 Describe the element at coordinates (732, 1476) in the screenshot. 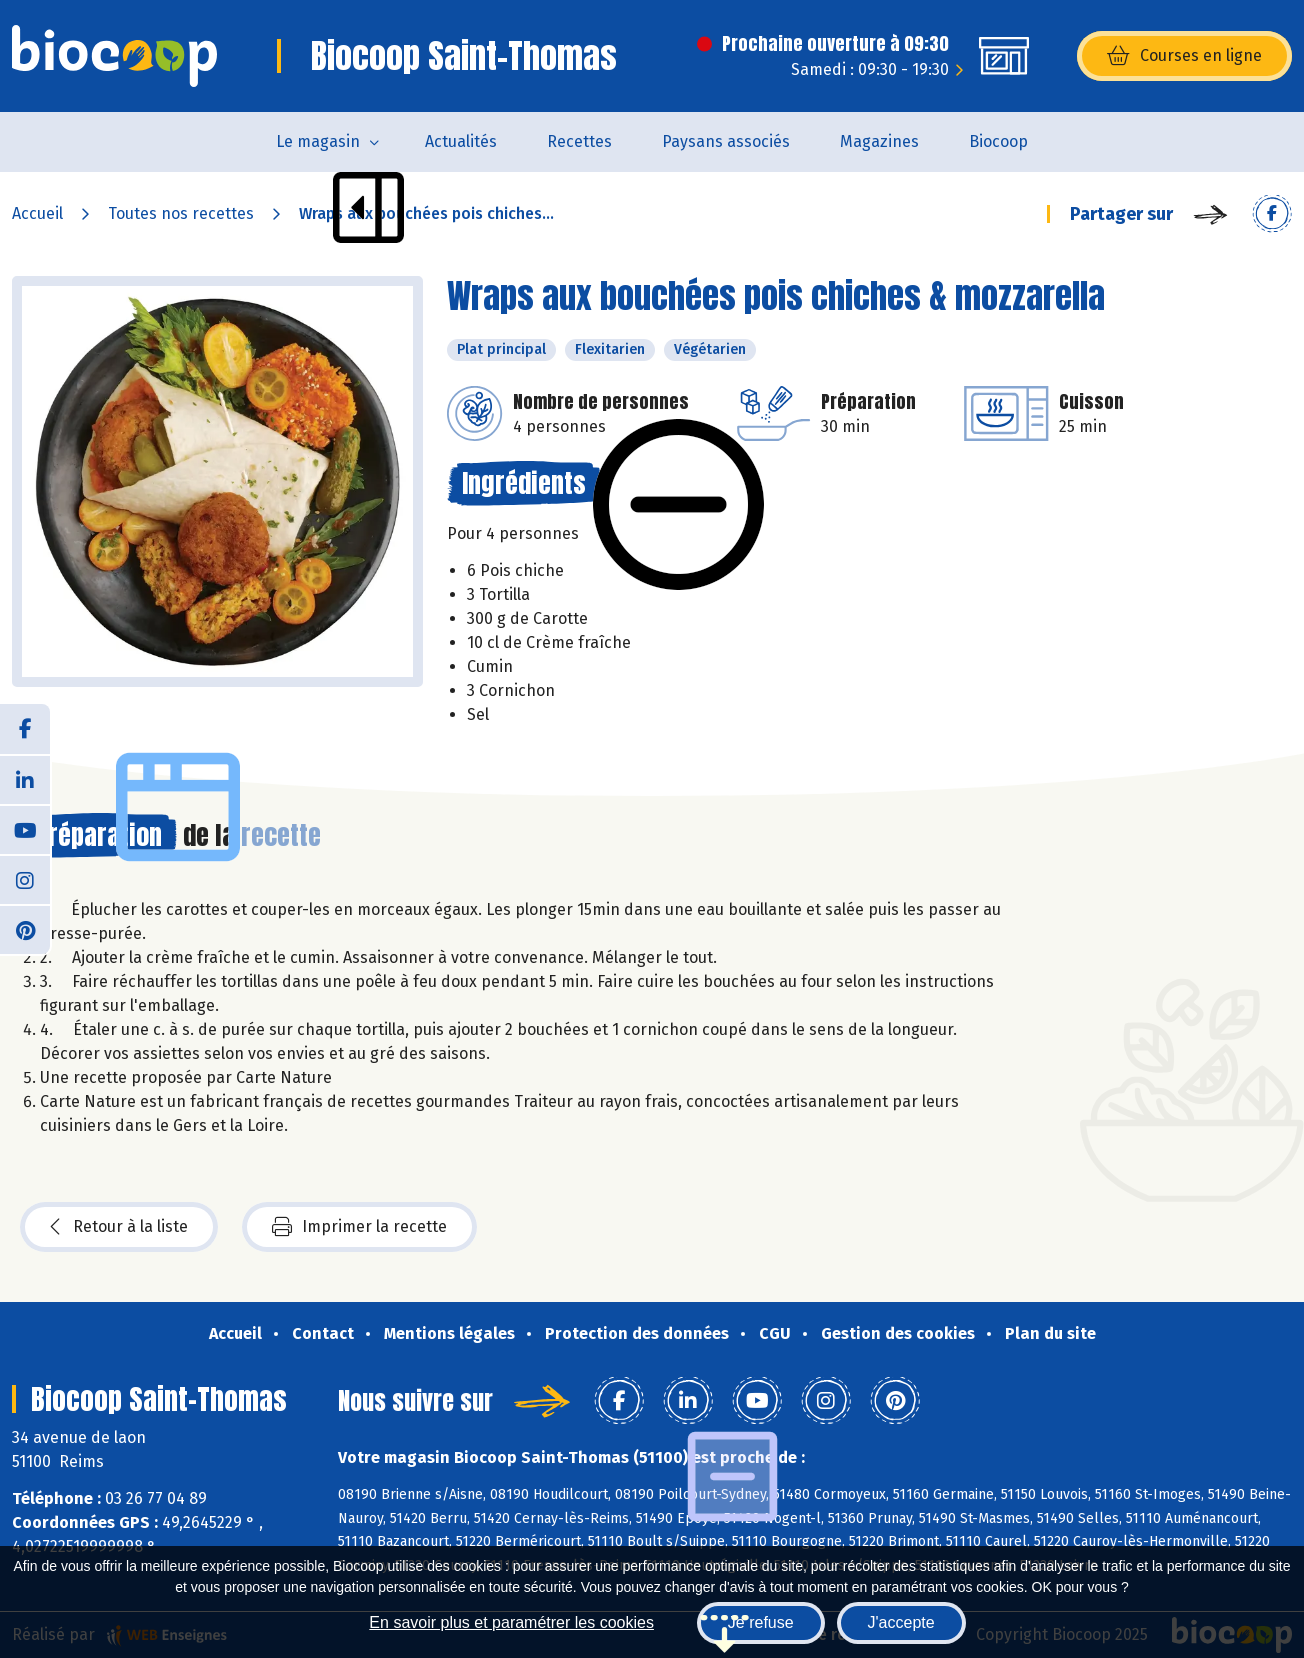

I see `collapse or minimize a section` at that location.